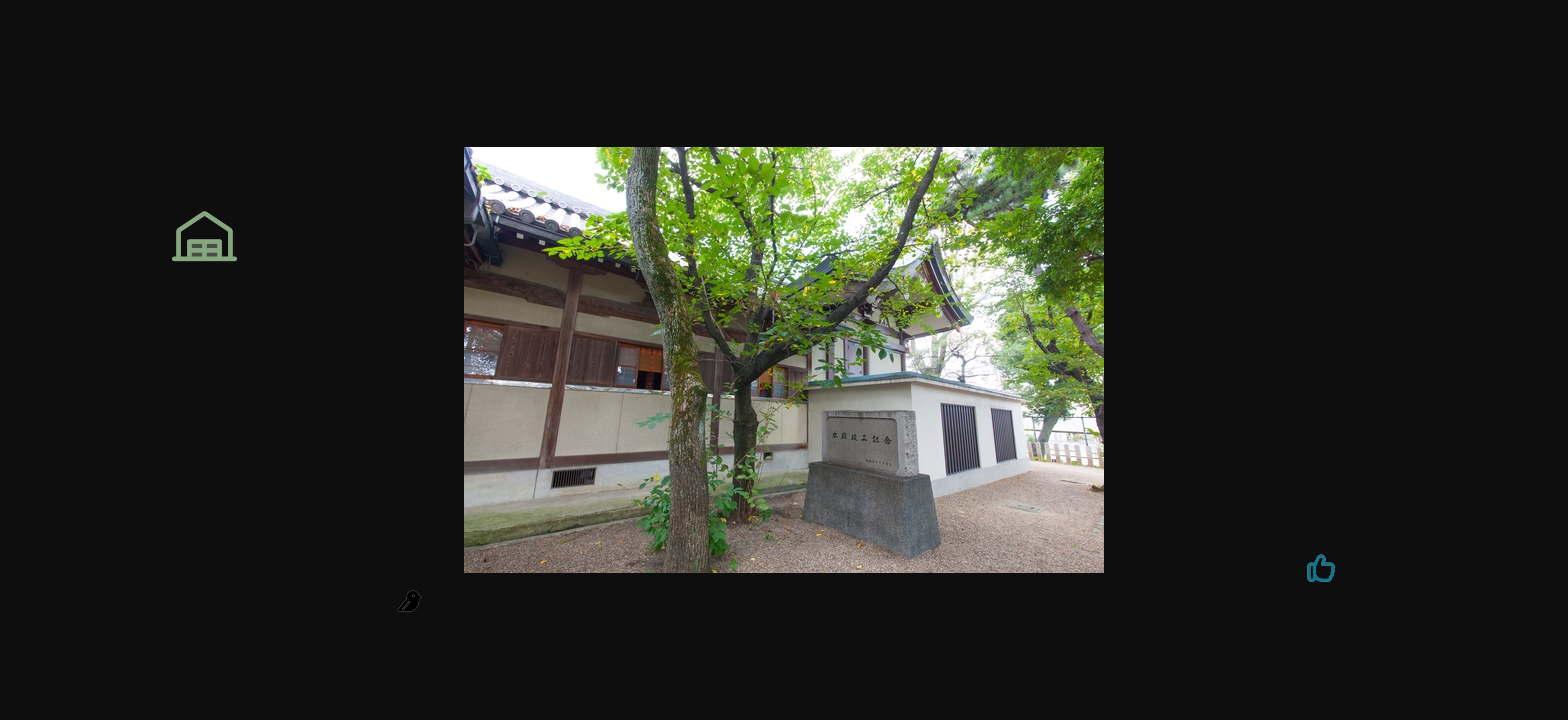 Image resolution: width=1568 pixels, height=720 pixels. What do you see at coordinates (204, 239) in the screenshot?
I see `access garage or parking settings` at bounding box center [204, 239].